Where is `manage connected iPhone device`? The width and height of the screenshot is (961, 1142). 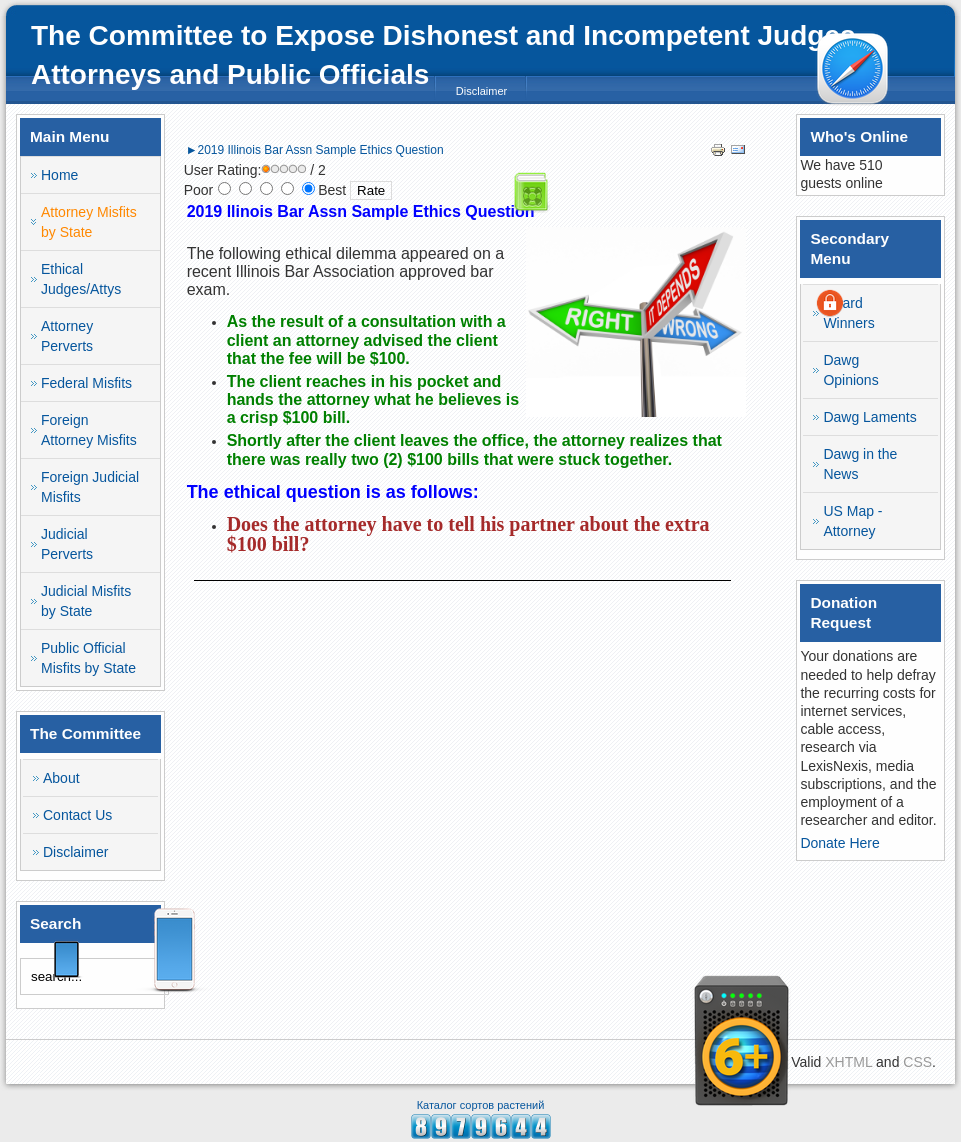 manage connected iPhone device is located at coordinates (174, 950).